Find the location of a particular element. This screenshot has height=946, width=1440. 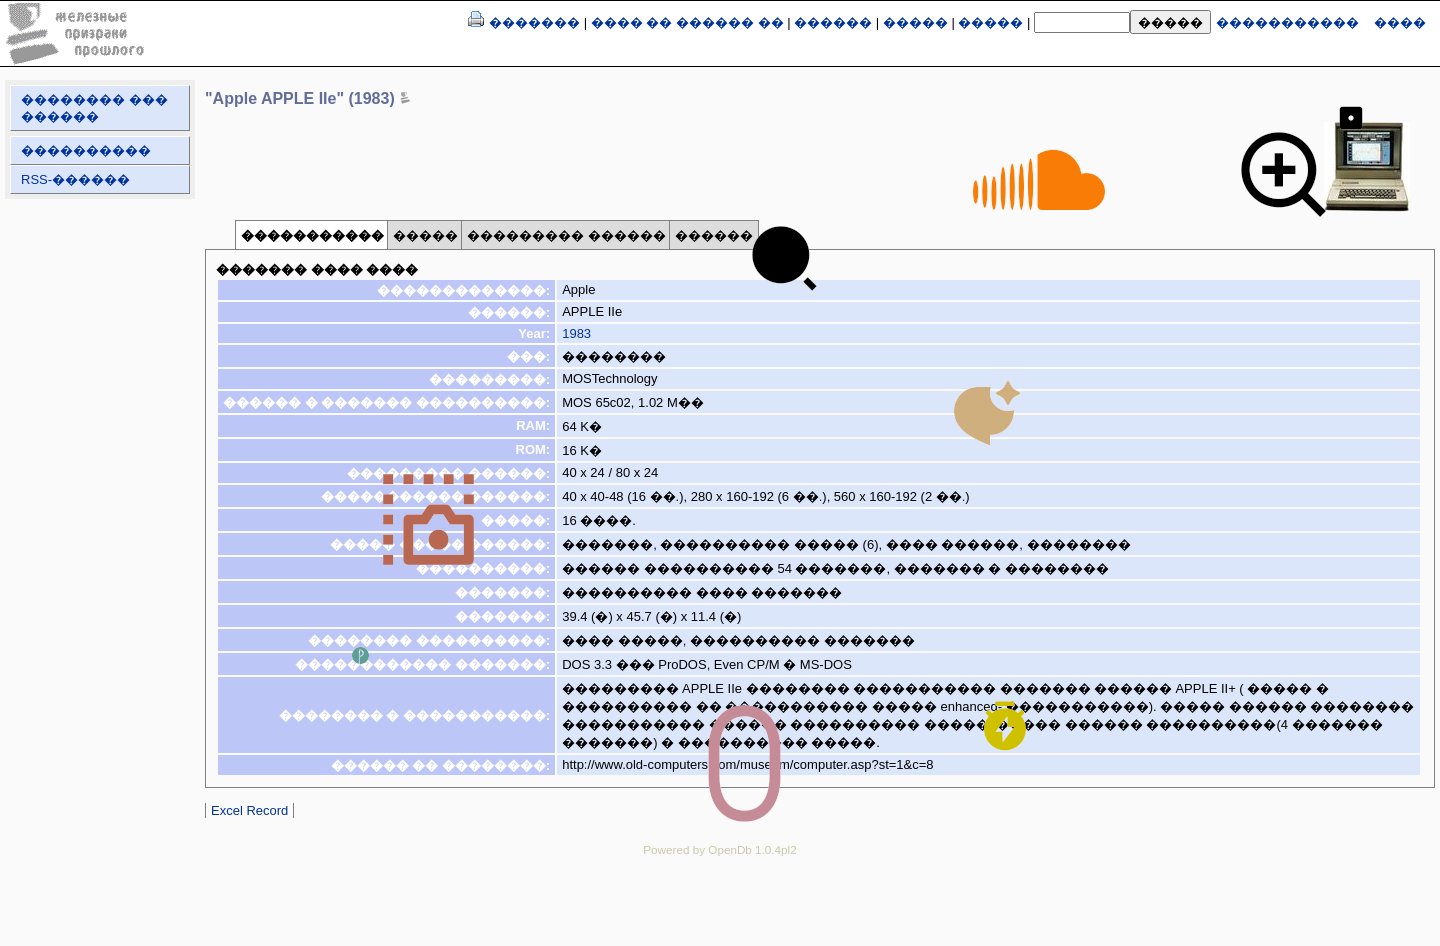

zoom in on content is located at coordinates (1283, 174).